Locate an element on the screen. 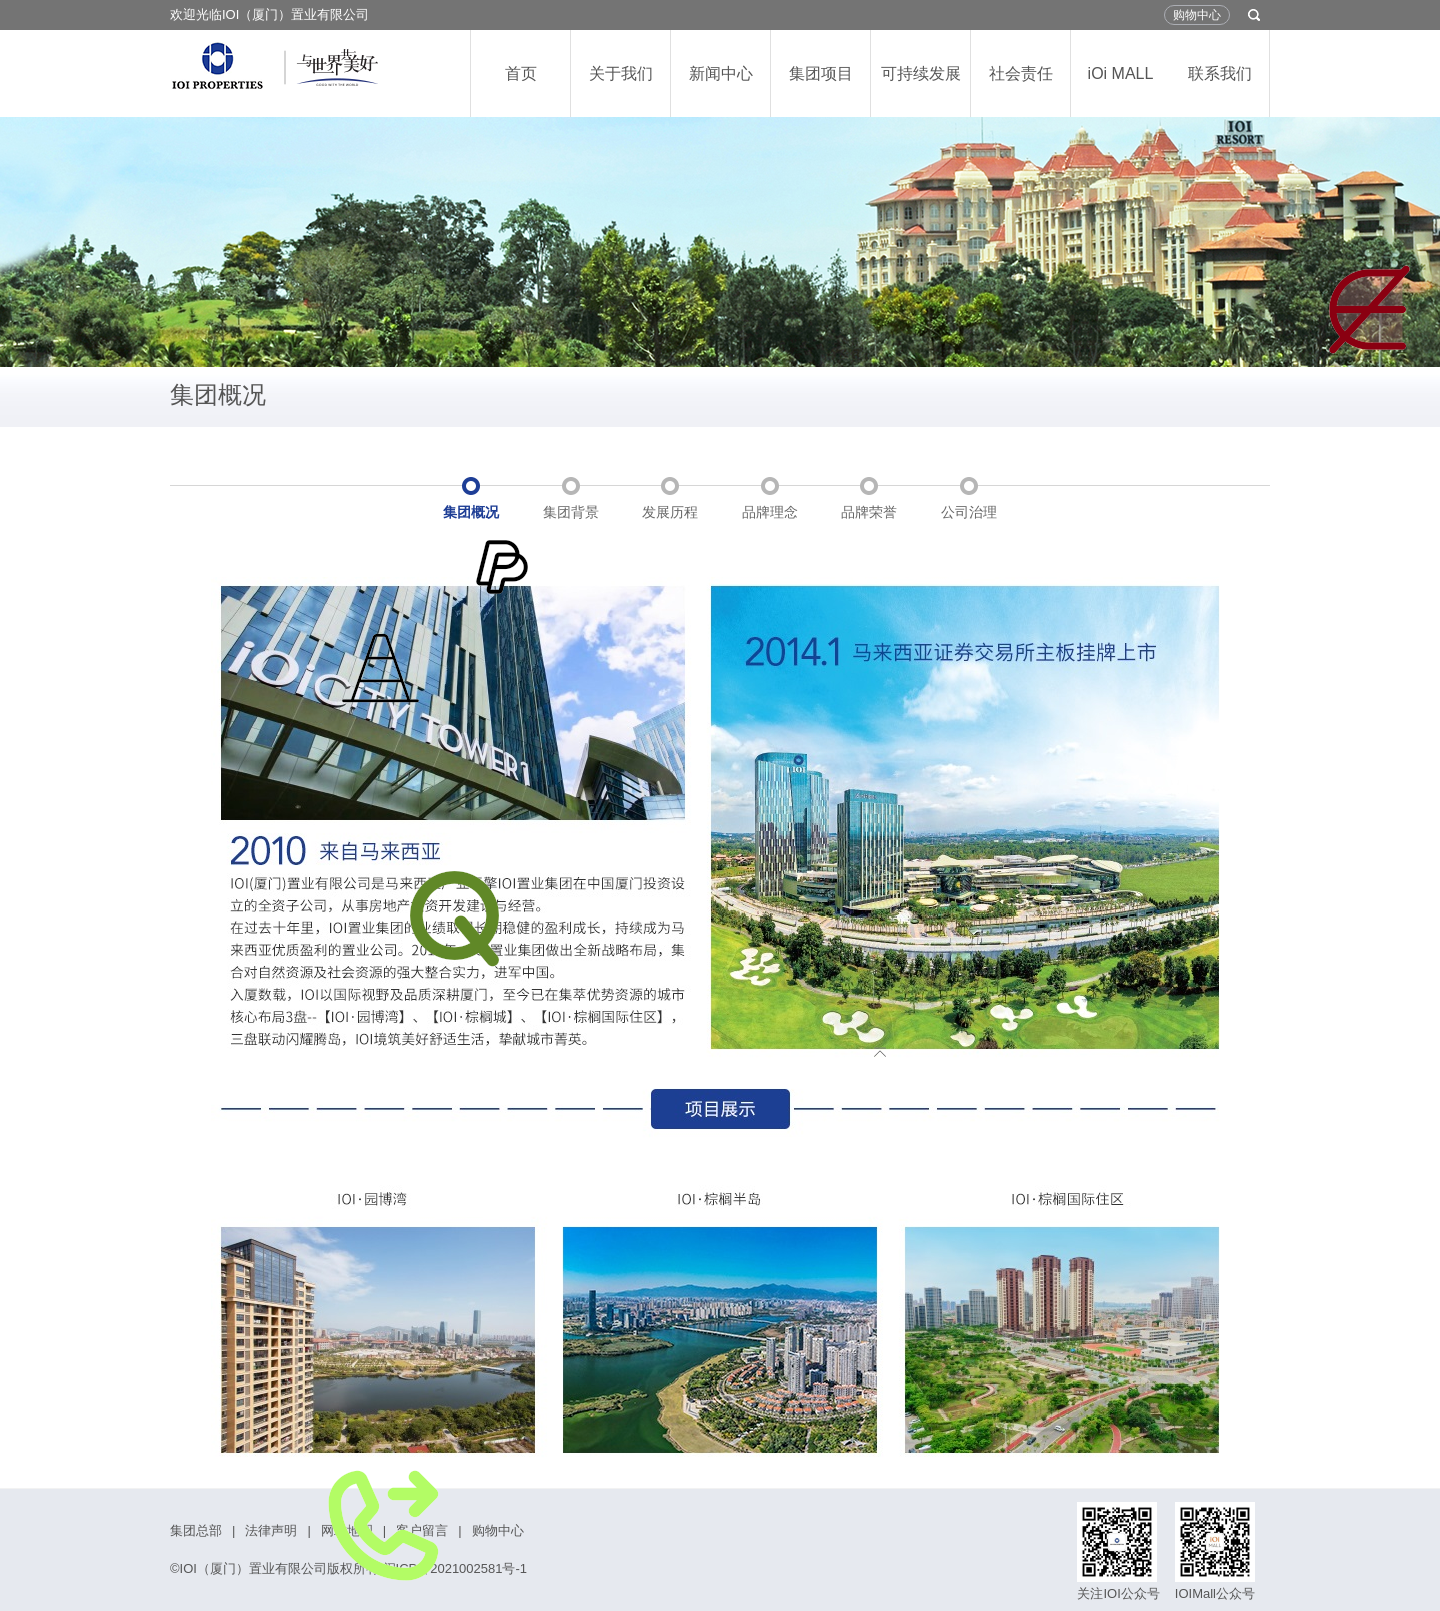 This screenshot has height=1611, width=1440. indicates an item is not a member of a set is located at coordinates (1369, 309).